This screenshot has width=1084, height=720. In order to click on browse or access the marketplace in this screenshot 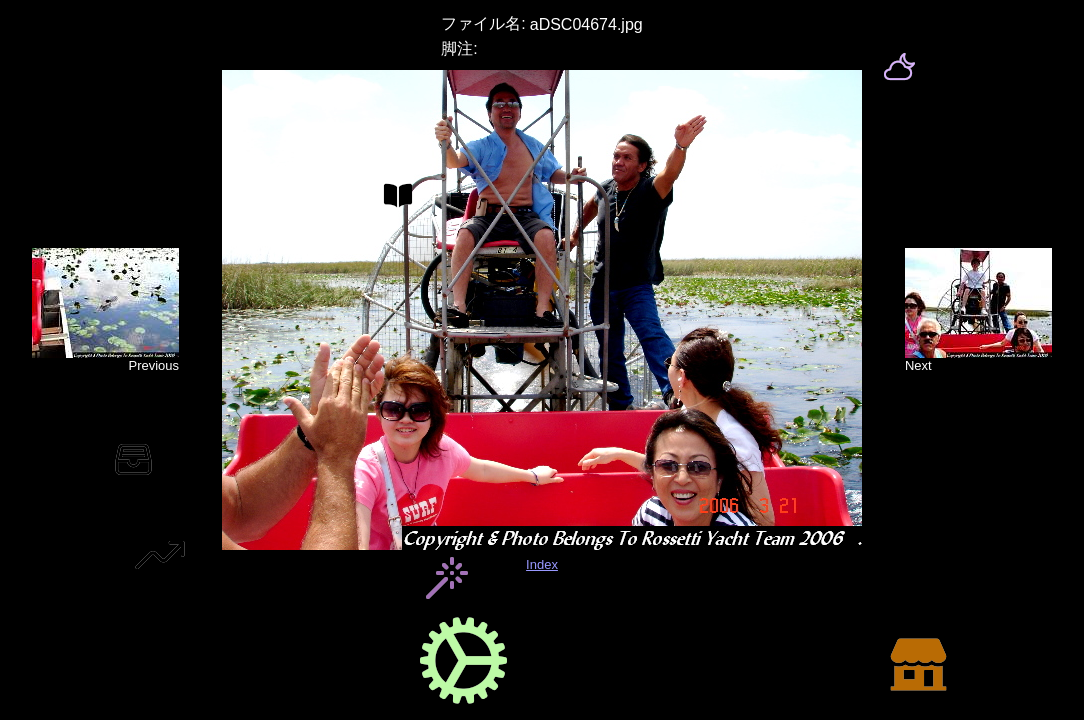, I will do `click(918, 664)`.